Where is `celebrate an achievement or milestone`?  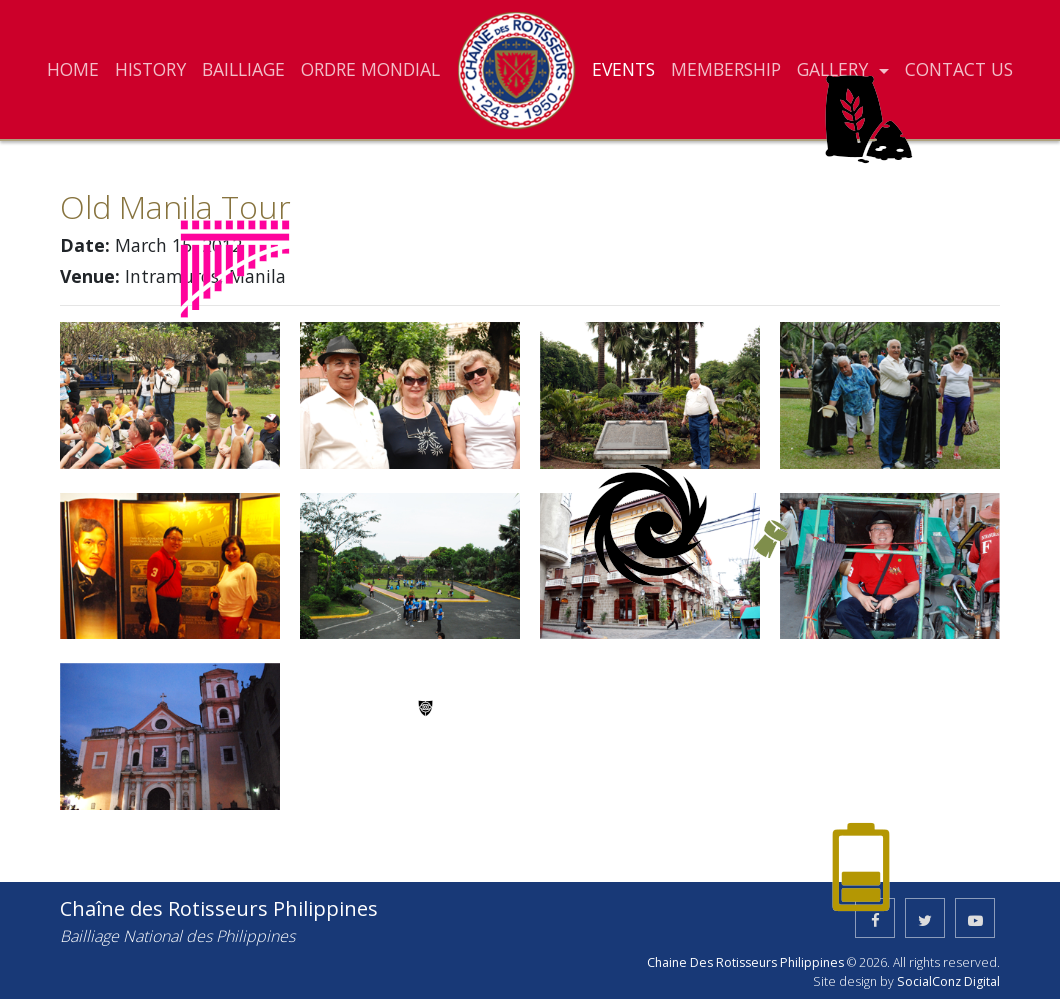
celebrate an achievement or milestone is located at coordinates (771, 539).